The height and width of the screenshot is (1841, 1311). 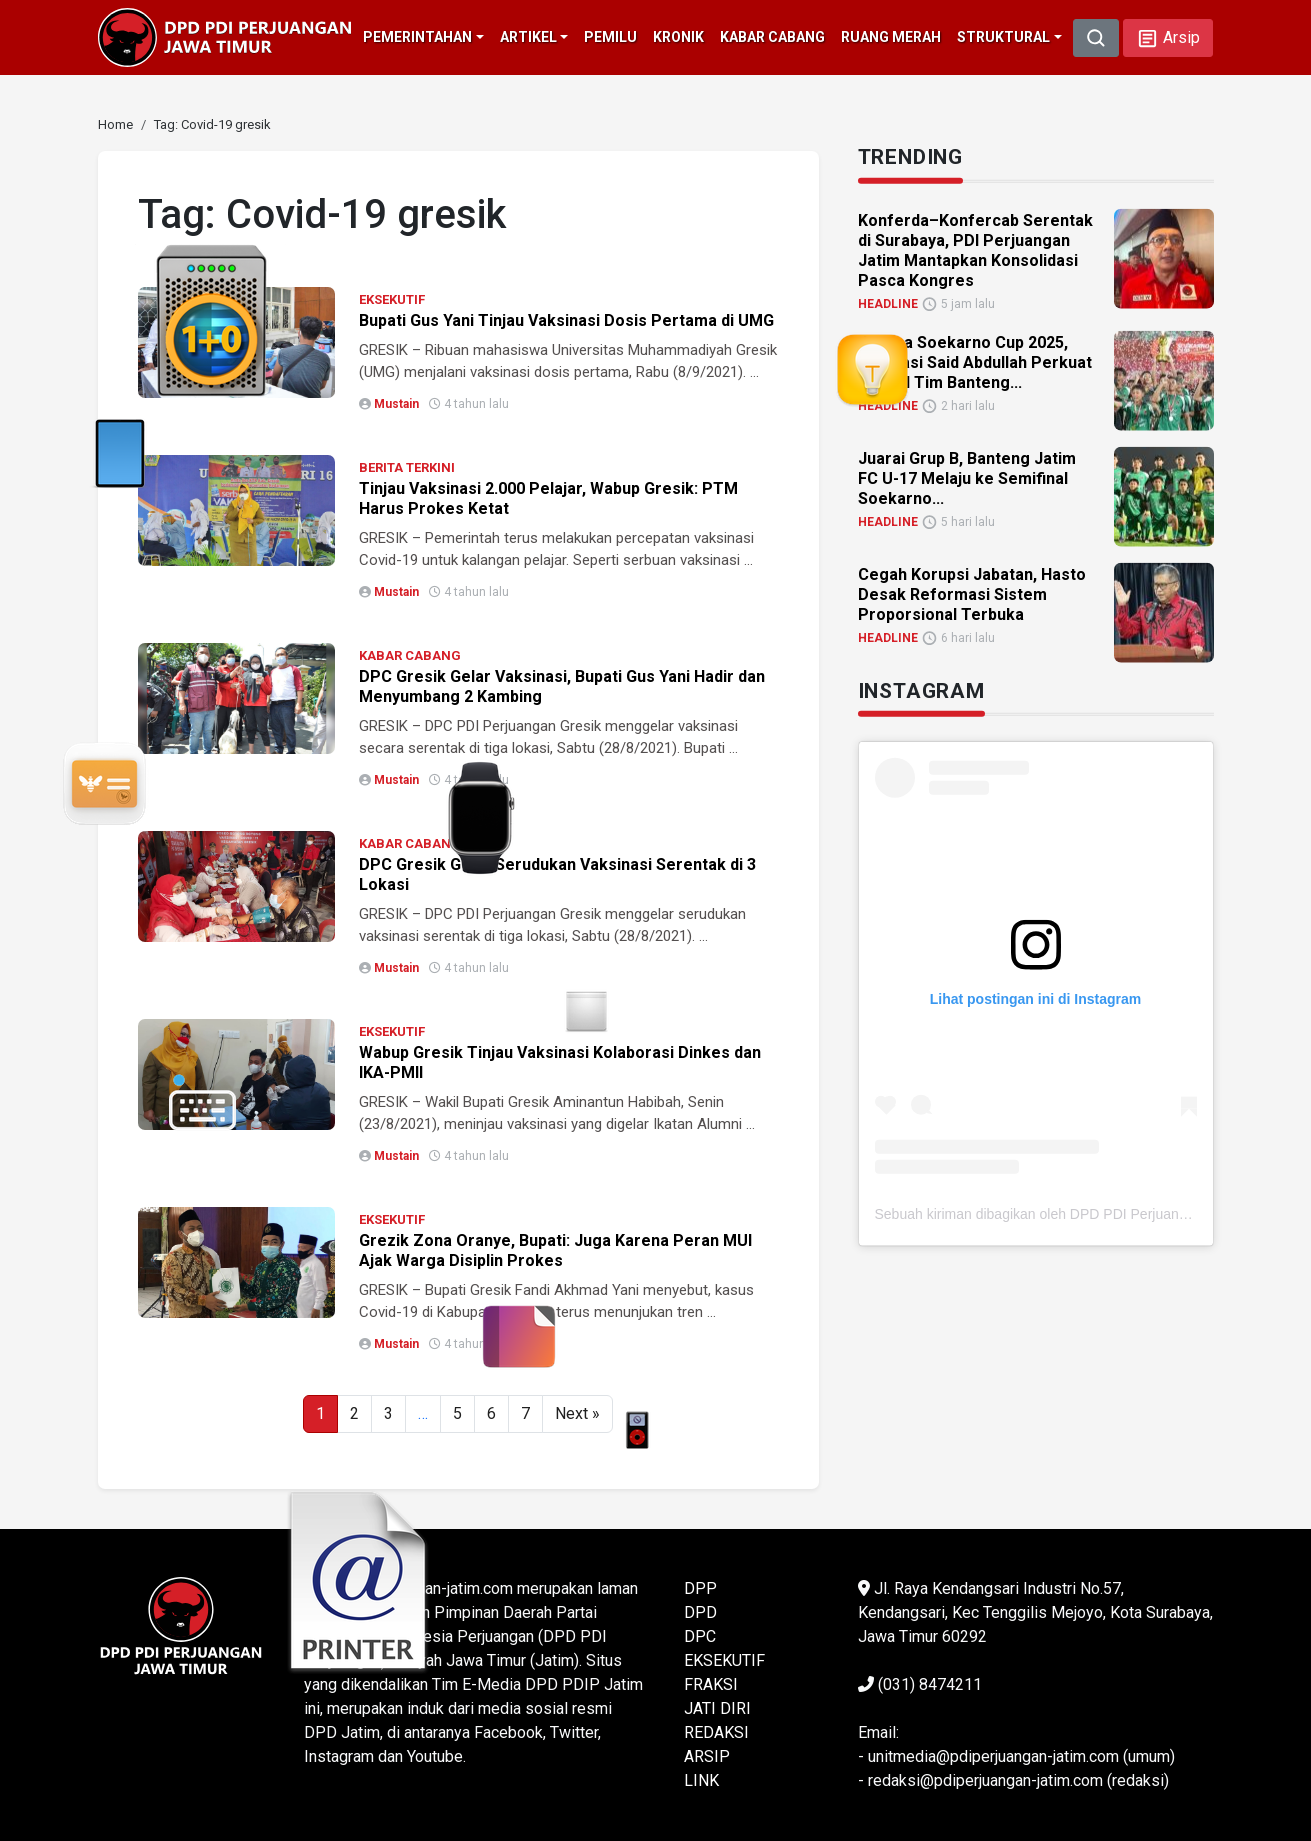 I want to click on apple watch series 8 device icon, so click(x=480, y=818).